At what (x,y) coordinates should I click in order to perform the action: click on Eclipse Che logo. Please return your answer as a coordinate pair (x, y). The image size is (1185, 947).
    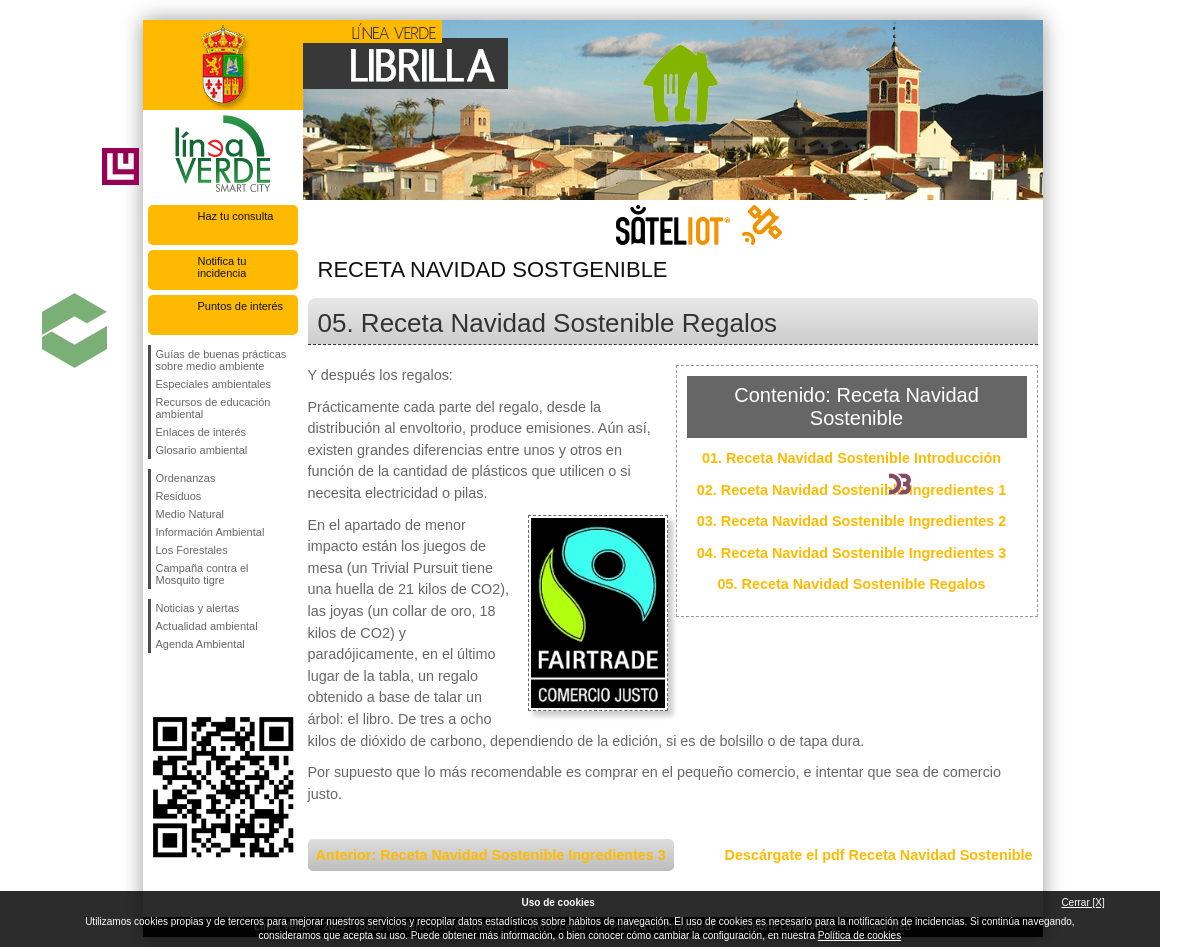
    Looking at the image, I should click on (74, 330).